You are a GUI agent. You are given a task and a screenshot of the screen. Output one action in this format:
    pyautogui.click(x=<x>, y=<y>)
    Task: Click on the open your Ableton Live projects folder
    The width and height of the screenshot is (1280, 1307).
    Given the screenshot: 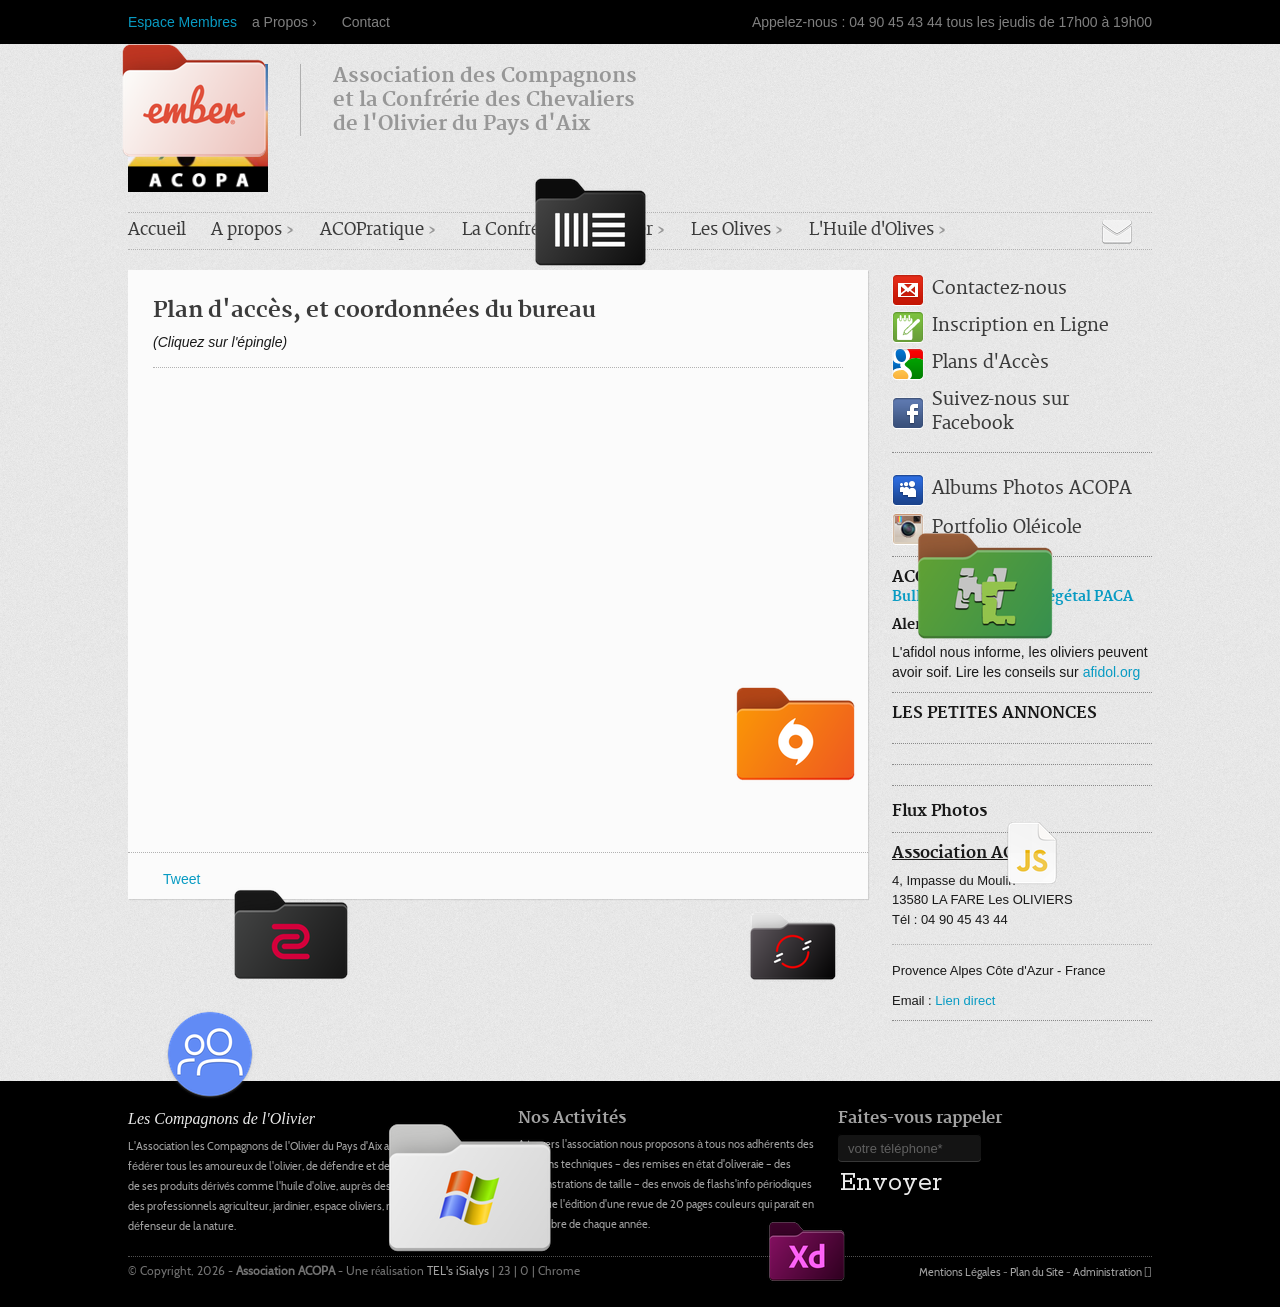 What is the action you would take?
    pyautogui.click(x=590, y=225)
    